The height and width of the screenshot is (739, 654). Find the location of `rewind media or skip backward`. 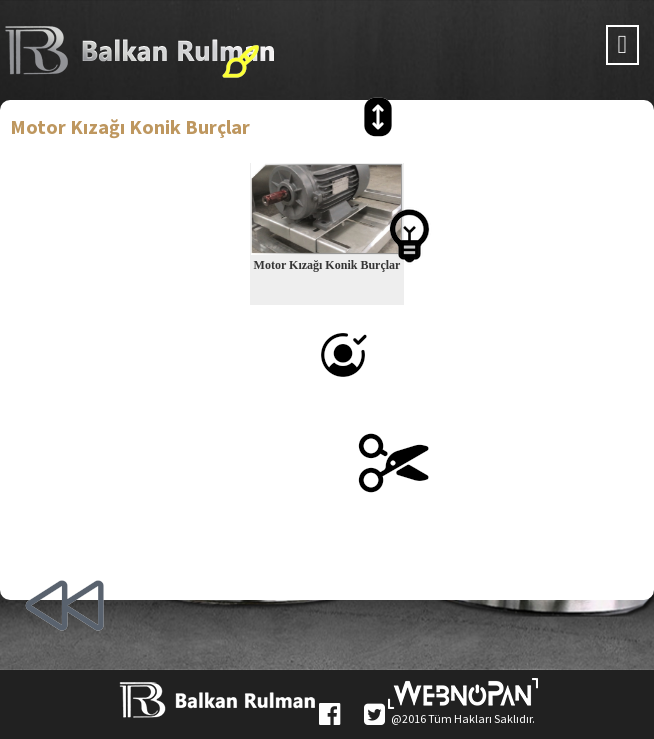

rewind media or skip backward is located at coordinates (67, 605).